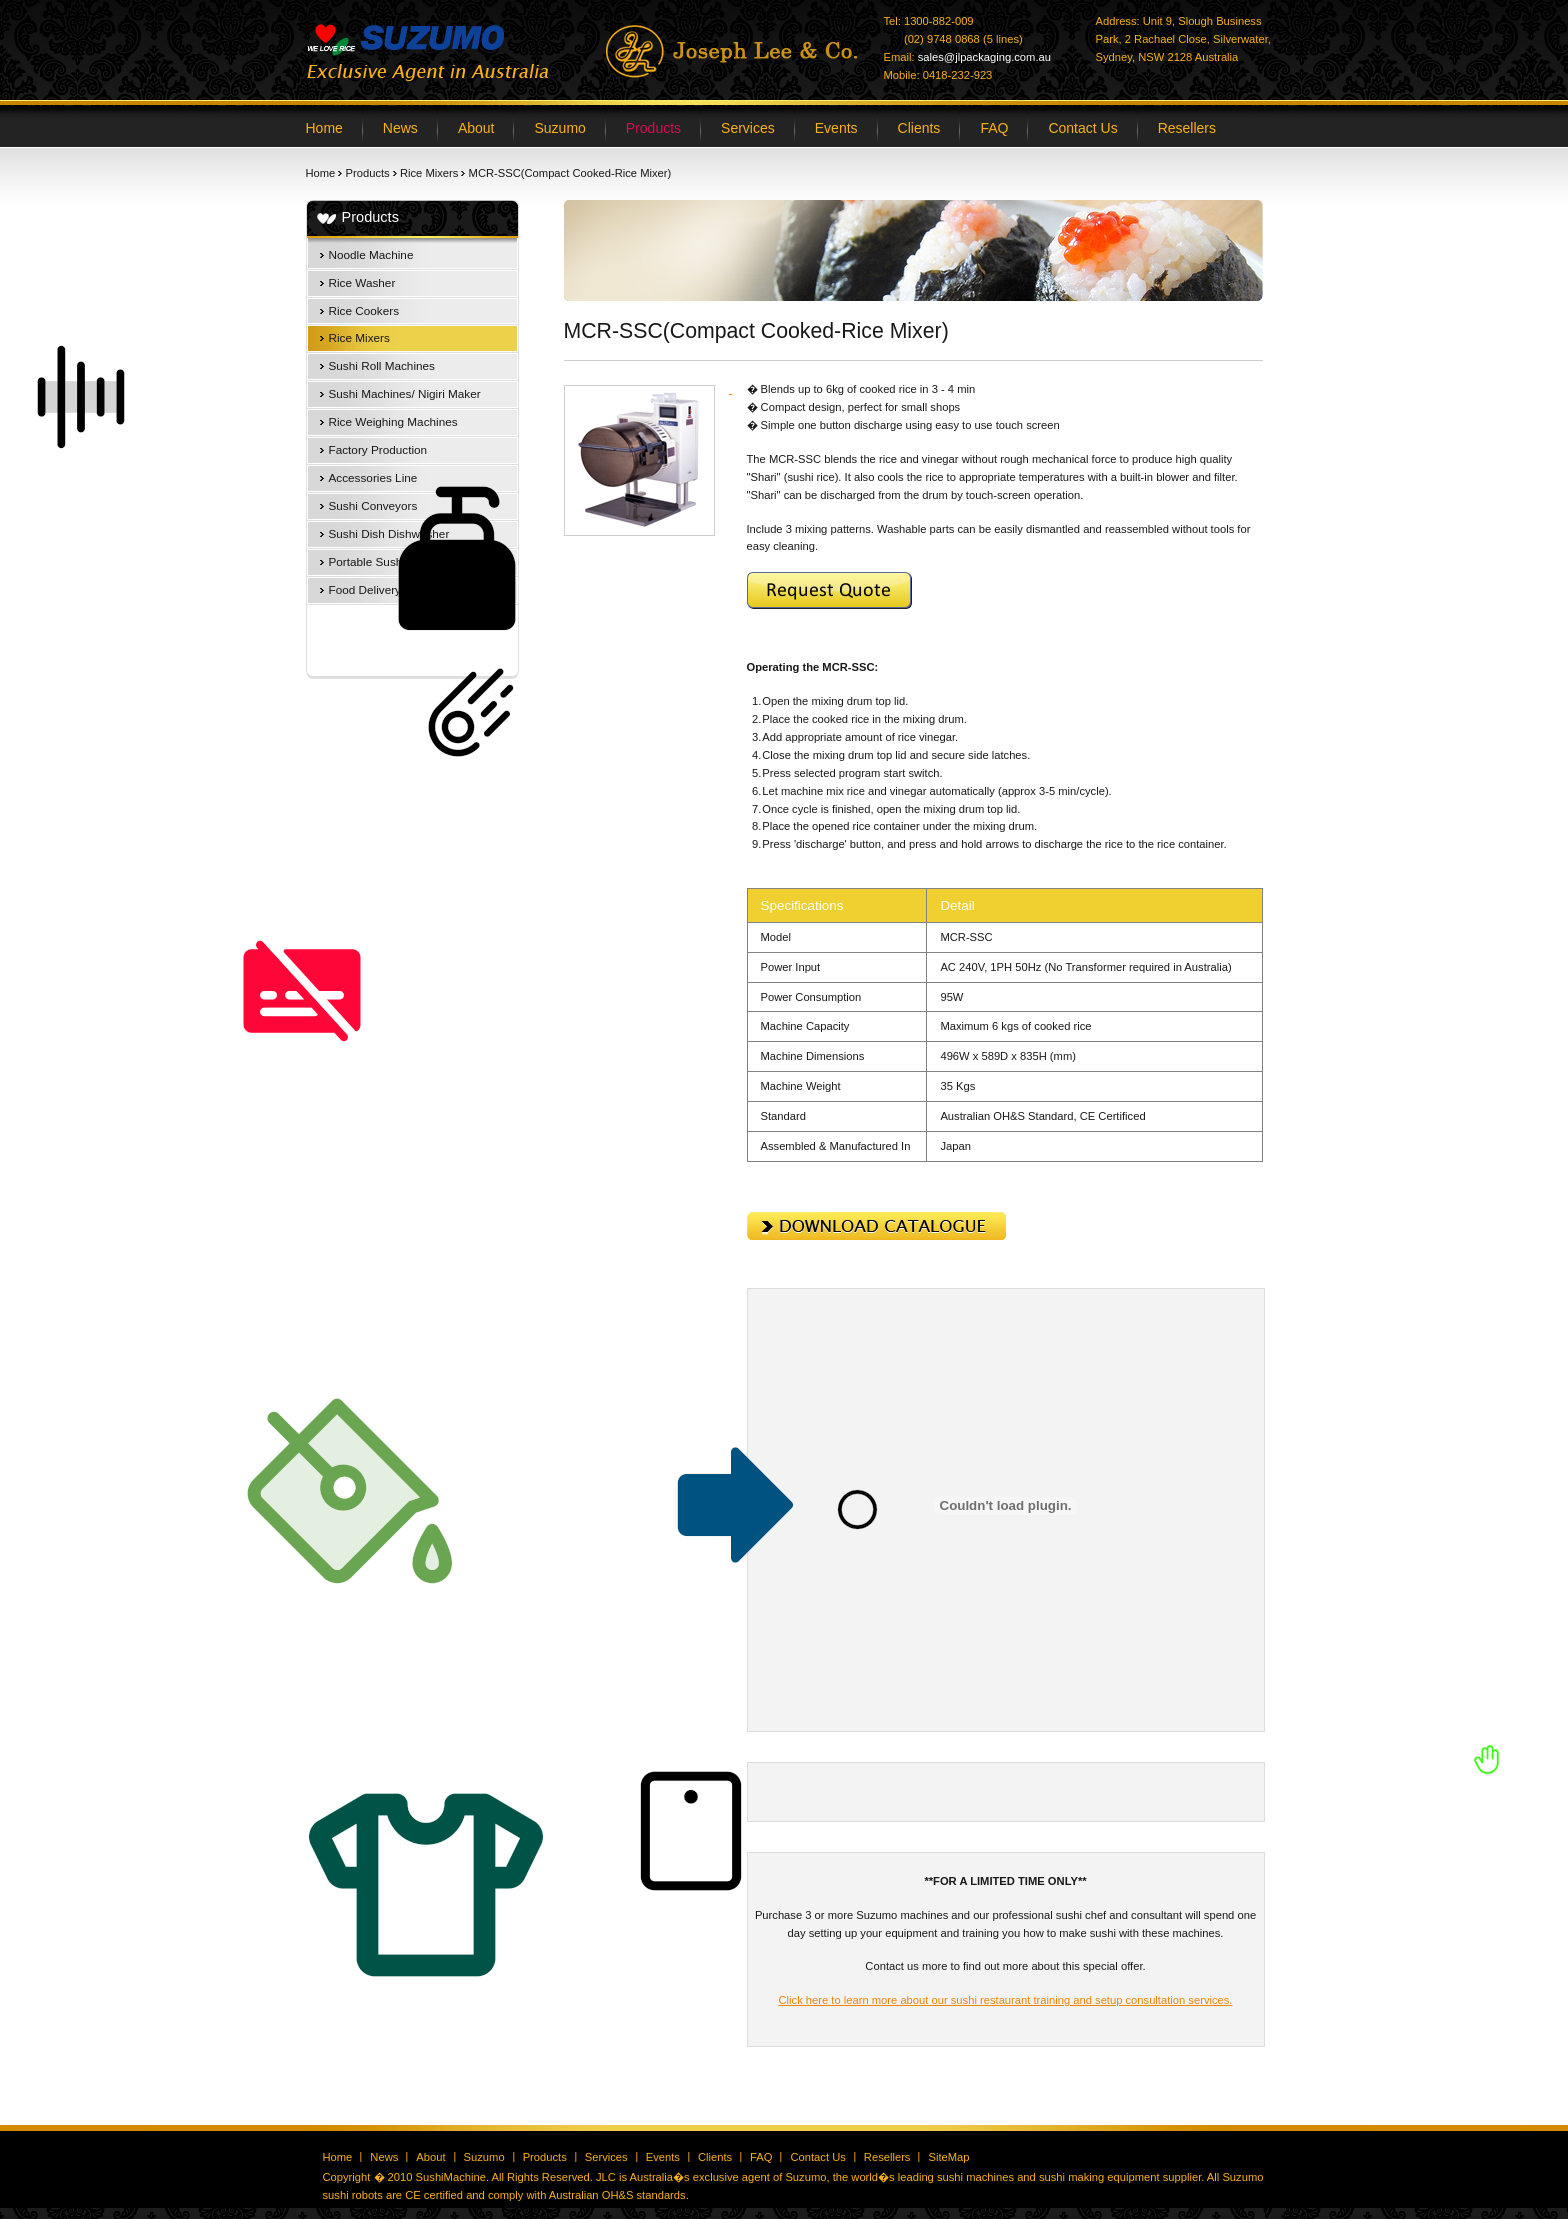 The height and width of the screenshot is (2219, 1568). Describe the element at coordinates (302, 991) in the screenshot. I see `disable subtitles or closed captions` at that location.